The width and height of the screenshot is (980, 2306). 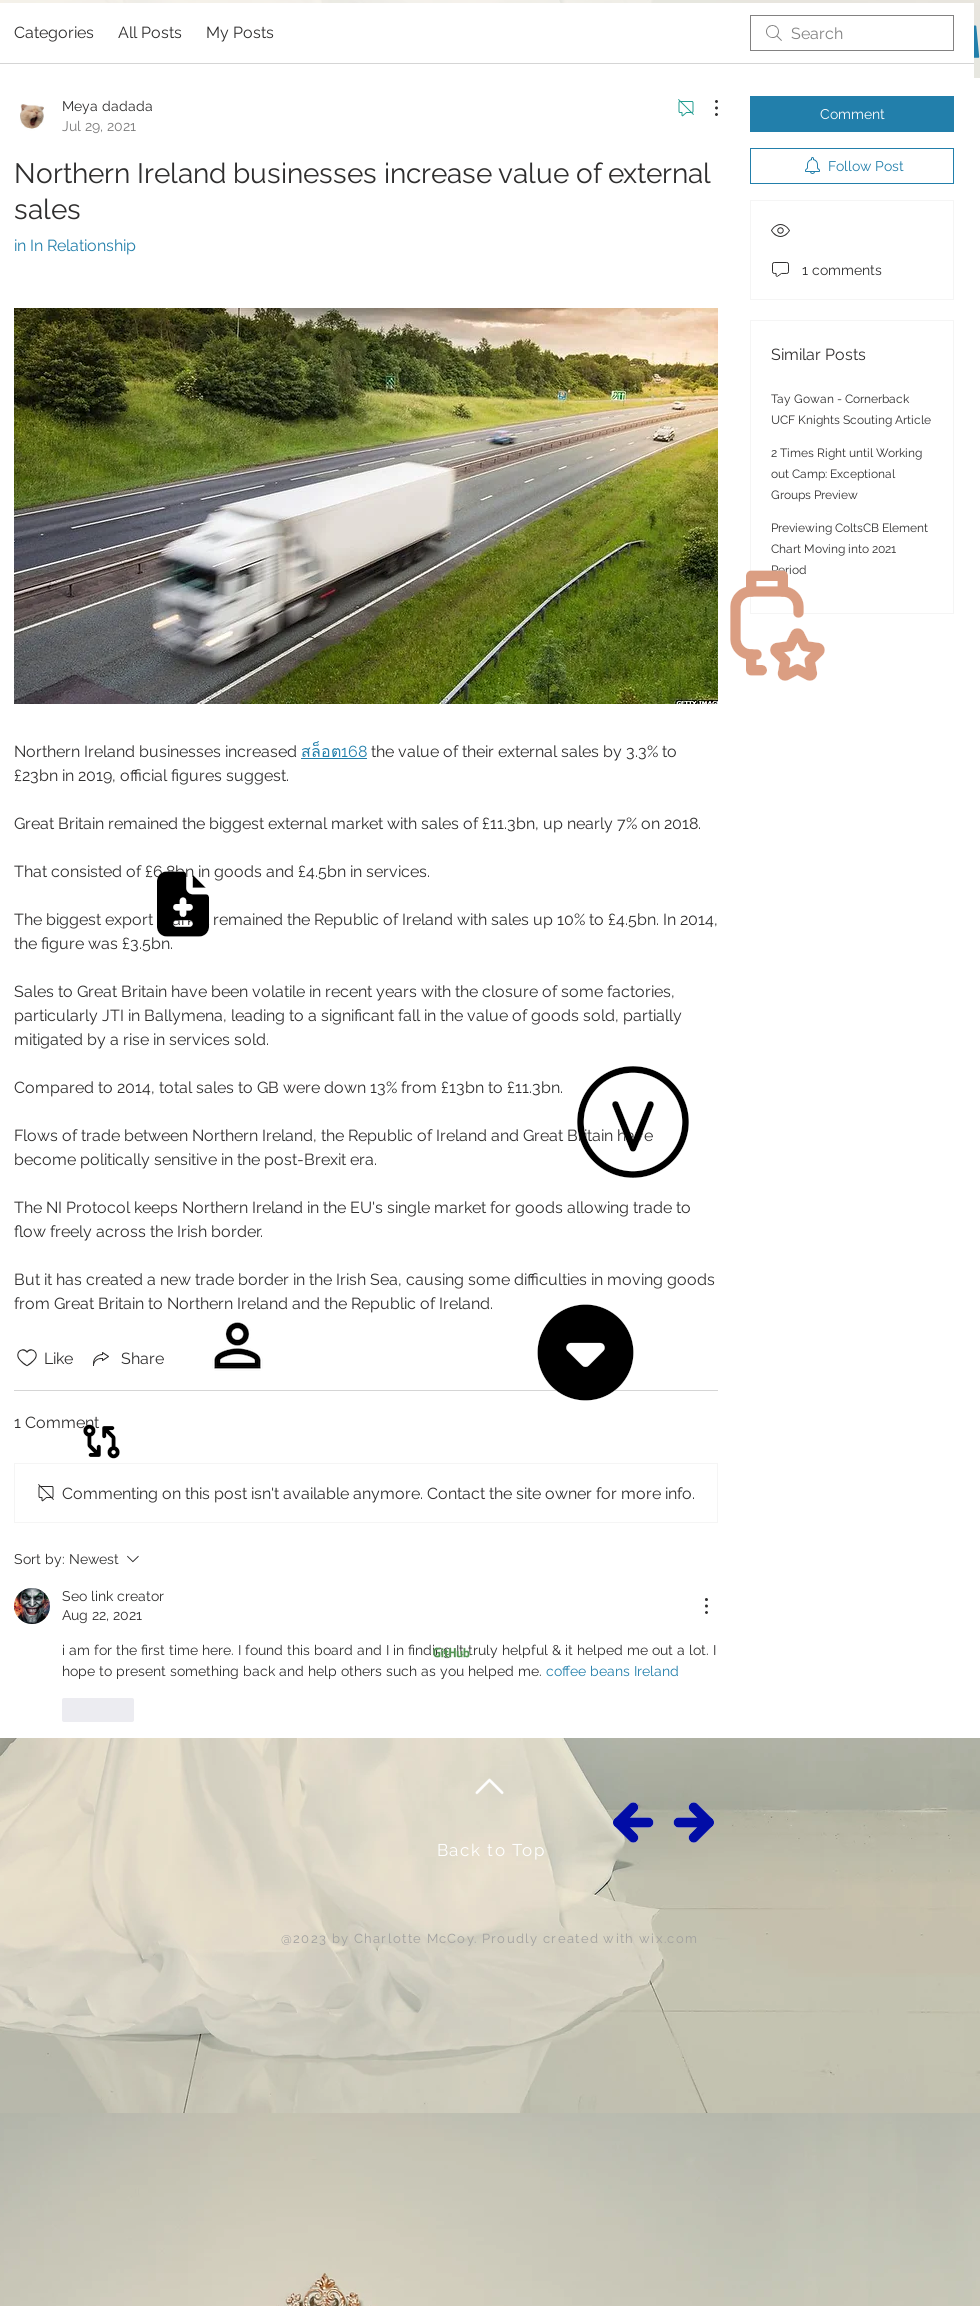 What do you see at coordinates (183, 904) in the screenshot?
I see `view file differences or changes` at bounding box center [183, 904].